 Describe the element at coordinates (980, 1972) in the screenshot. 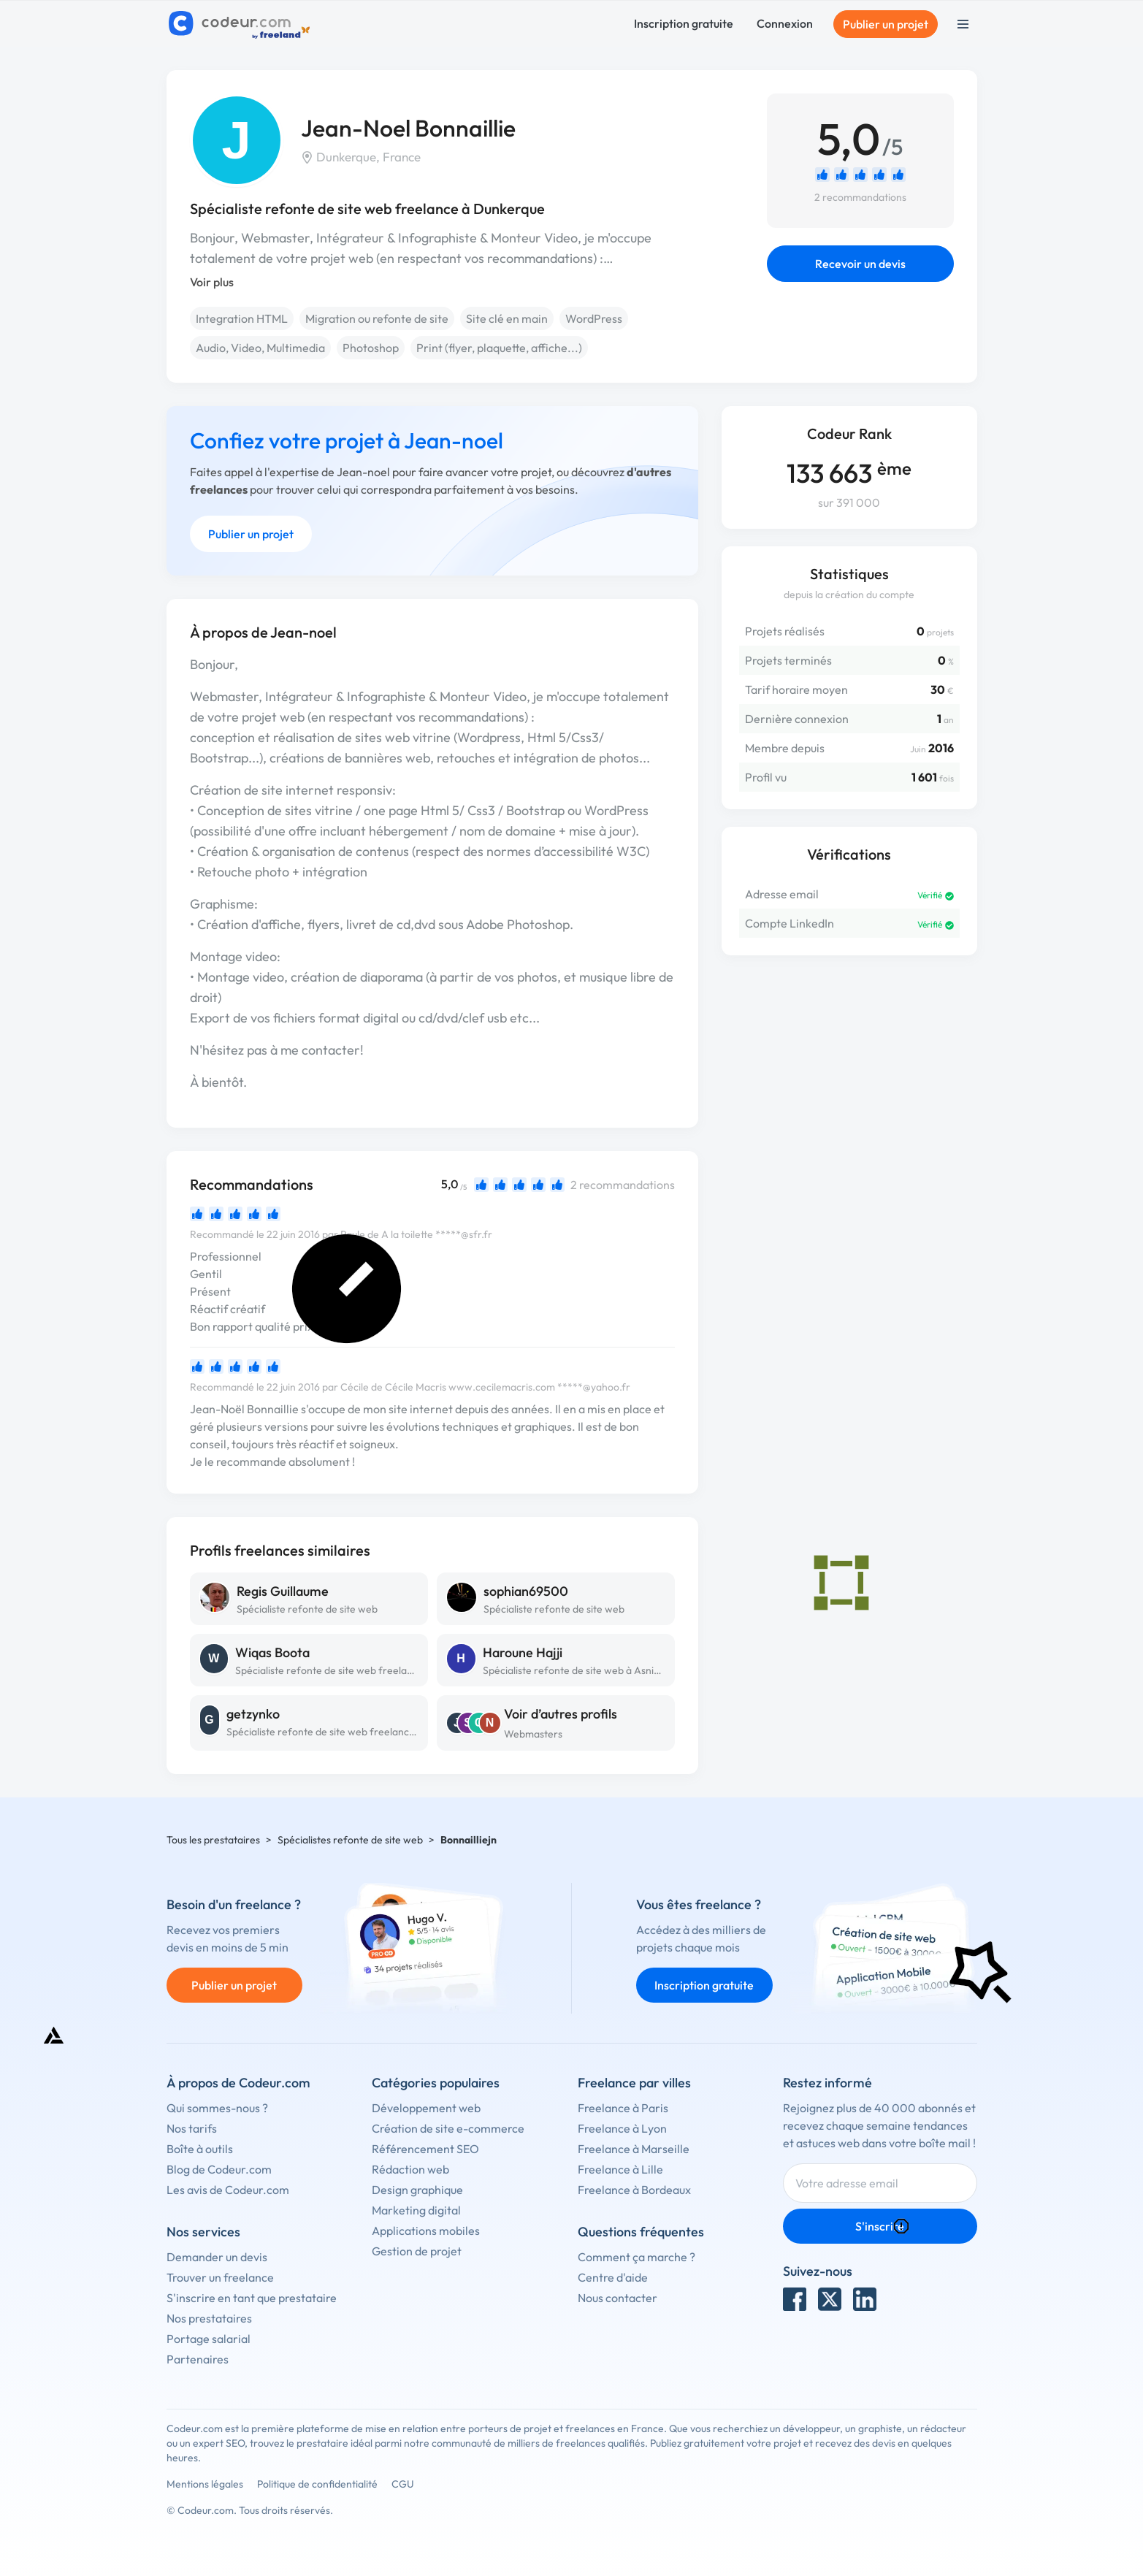

I see `apply magic or auto-enhance effects` at that location.